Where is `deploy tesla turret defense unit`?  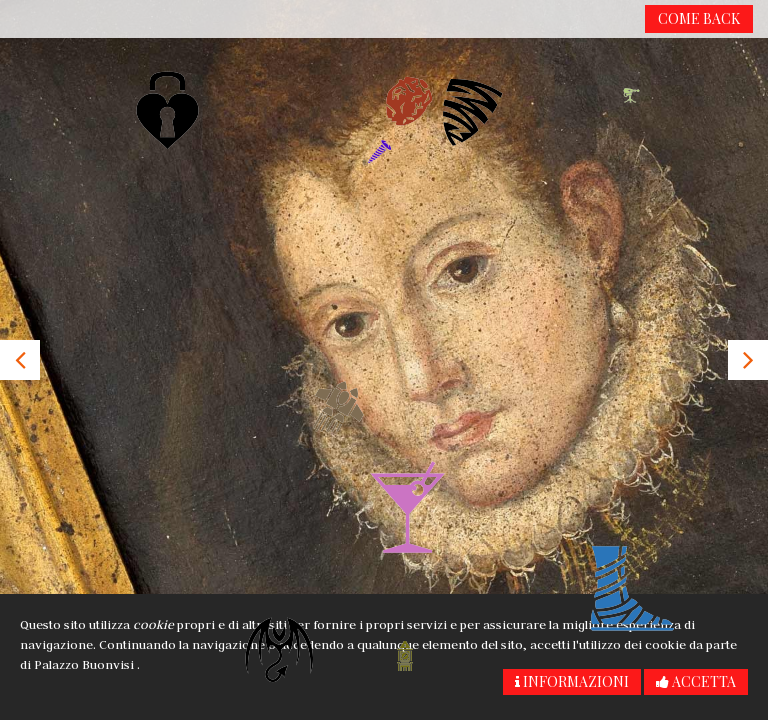
deploy tesla turret defense unit is located at coordinates (631, 94).